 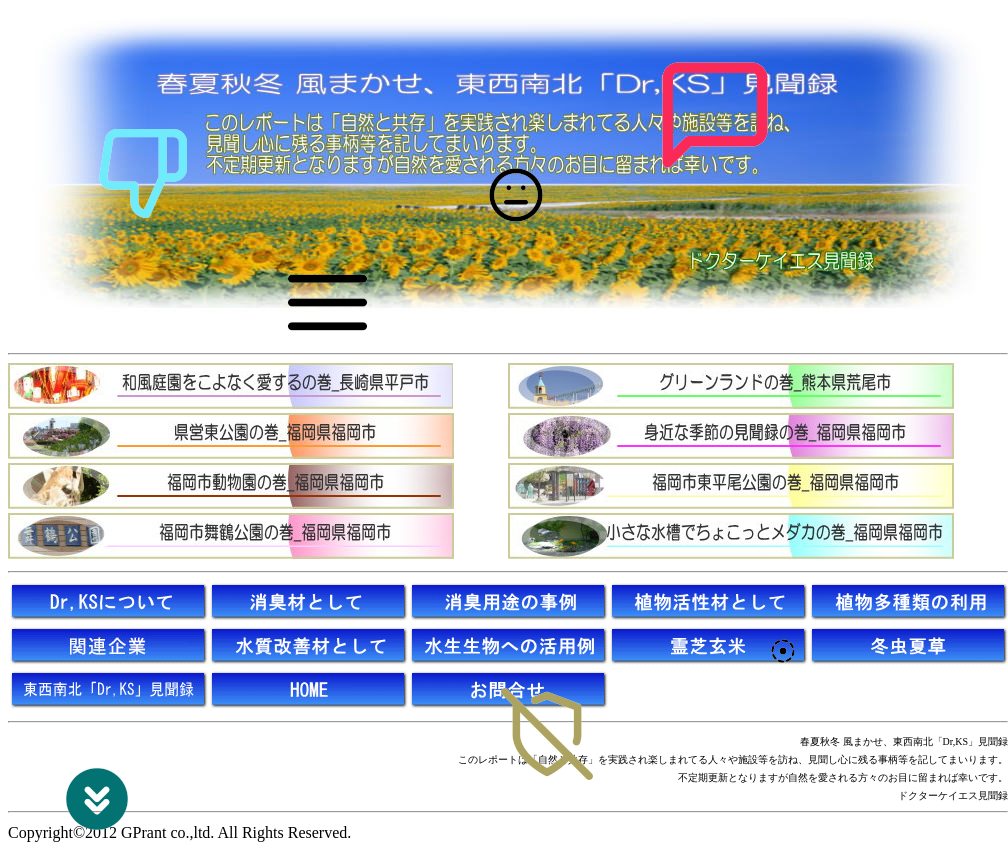 What do you see at coordinates (516, 195) in the screenshot?
I see `rate your experience as neutral` at bounding box center [516, 195].